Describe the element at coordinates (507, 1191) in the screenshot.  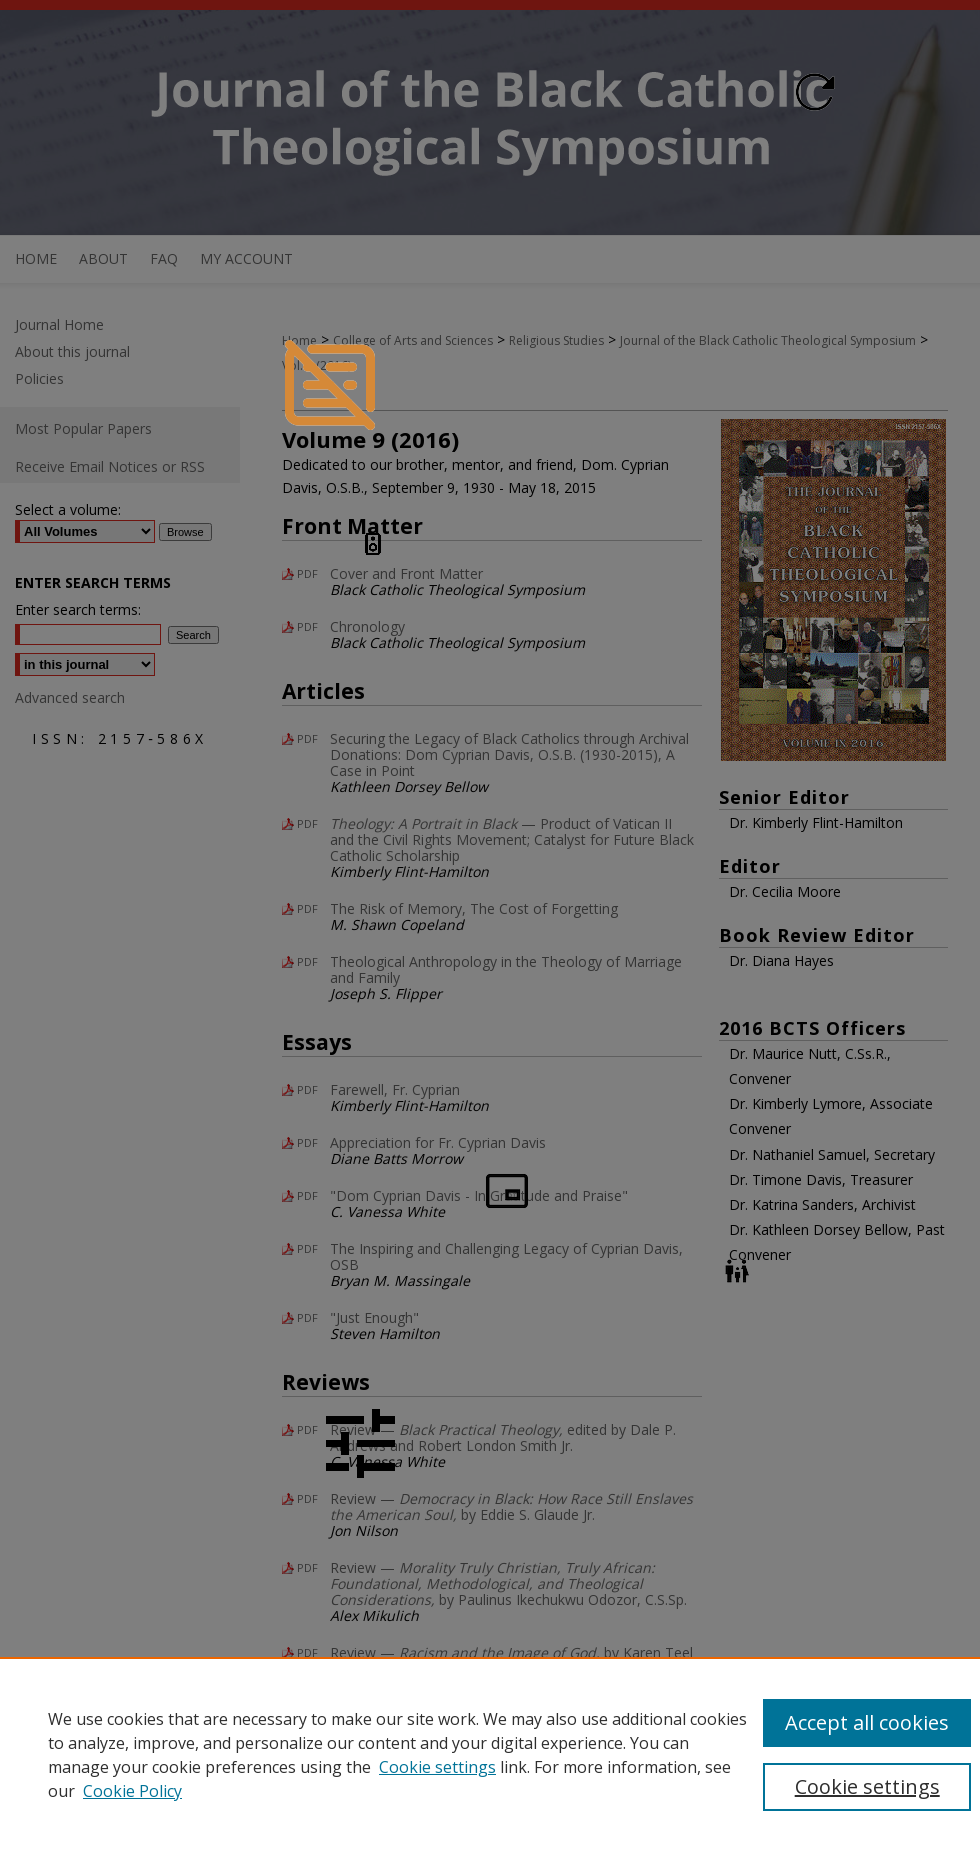
I see `enable picture-in-picture mode` at that location.